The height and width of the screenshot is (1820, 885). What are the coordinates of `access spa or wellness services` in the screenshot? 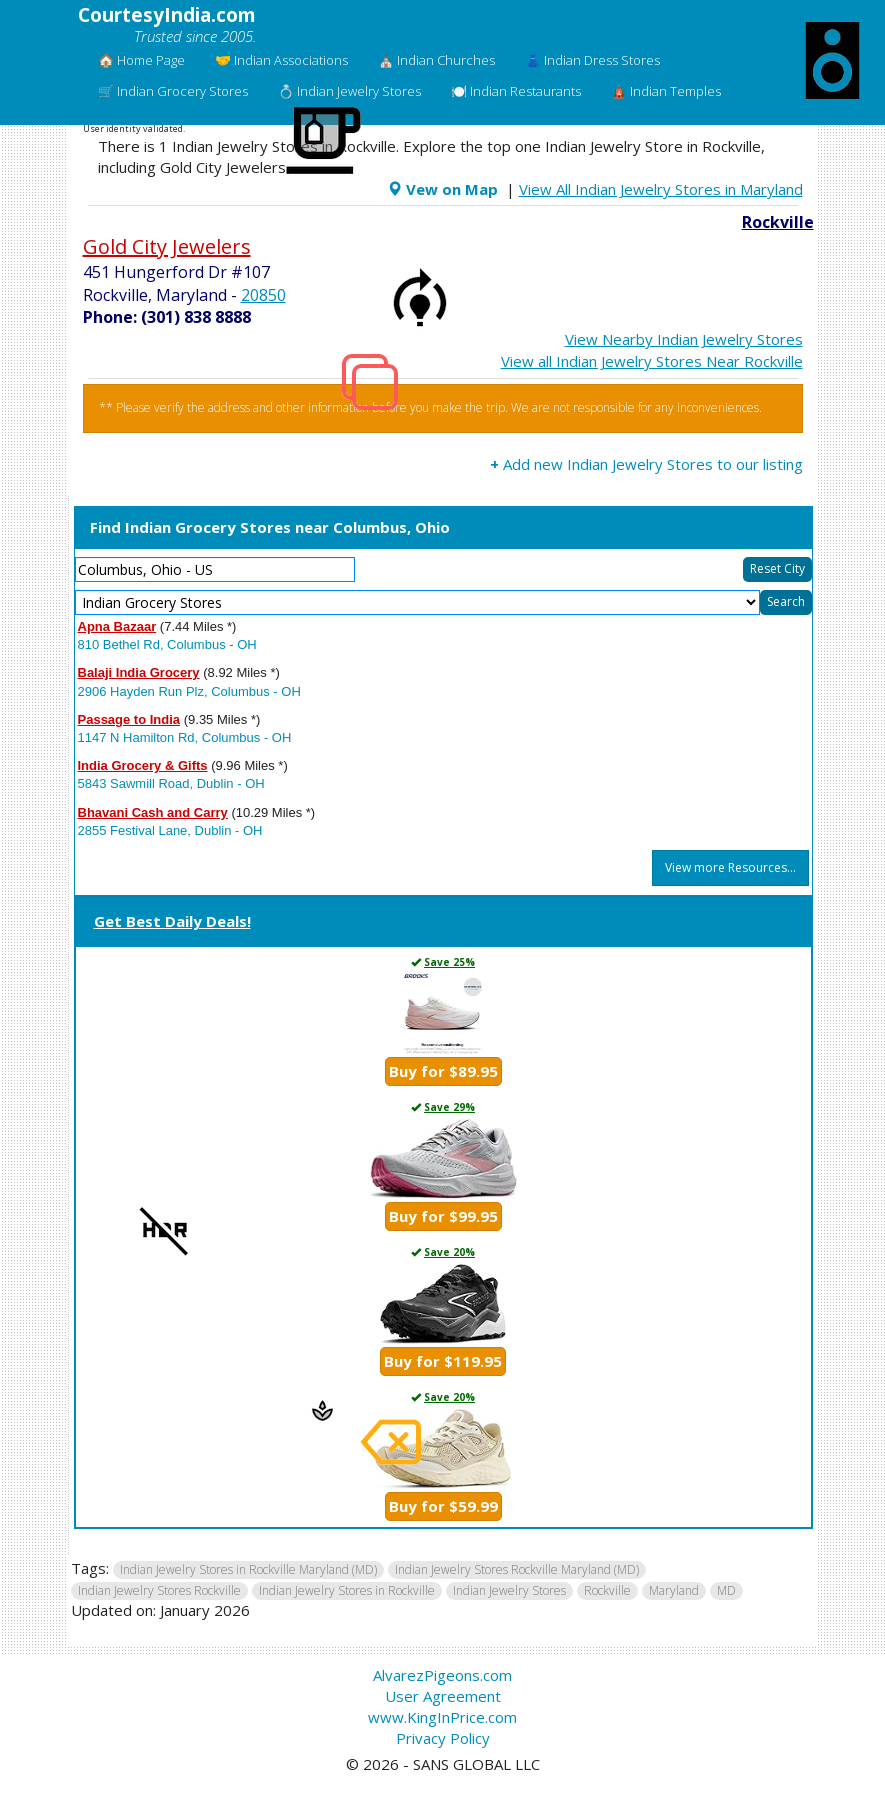 It's located at (322, 1410).